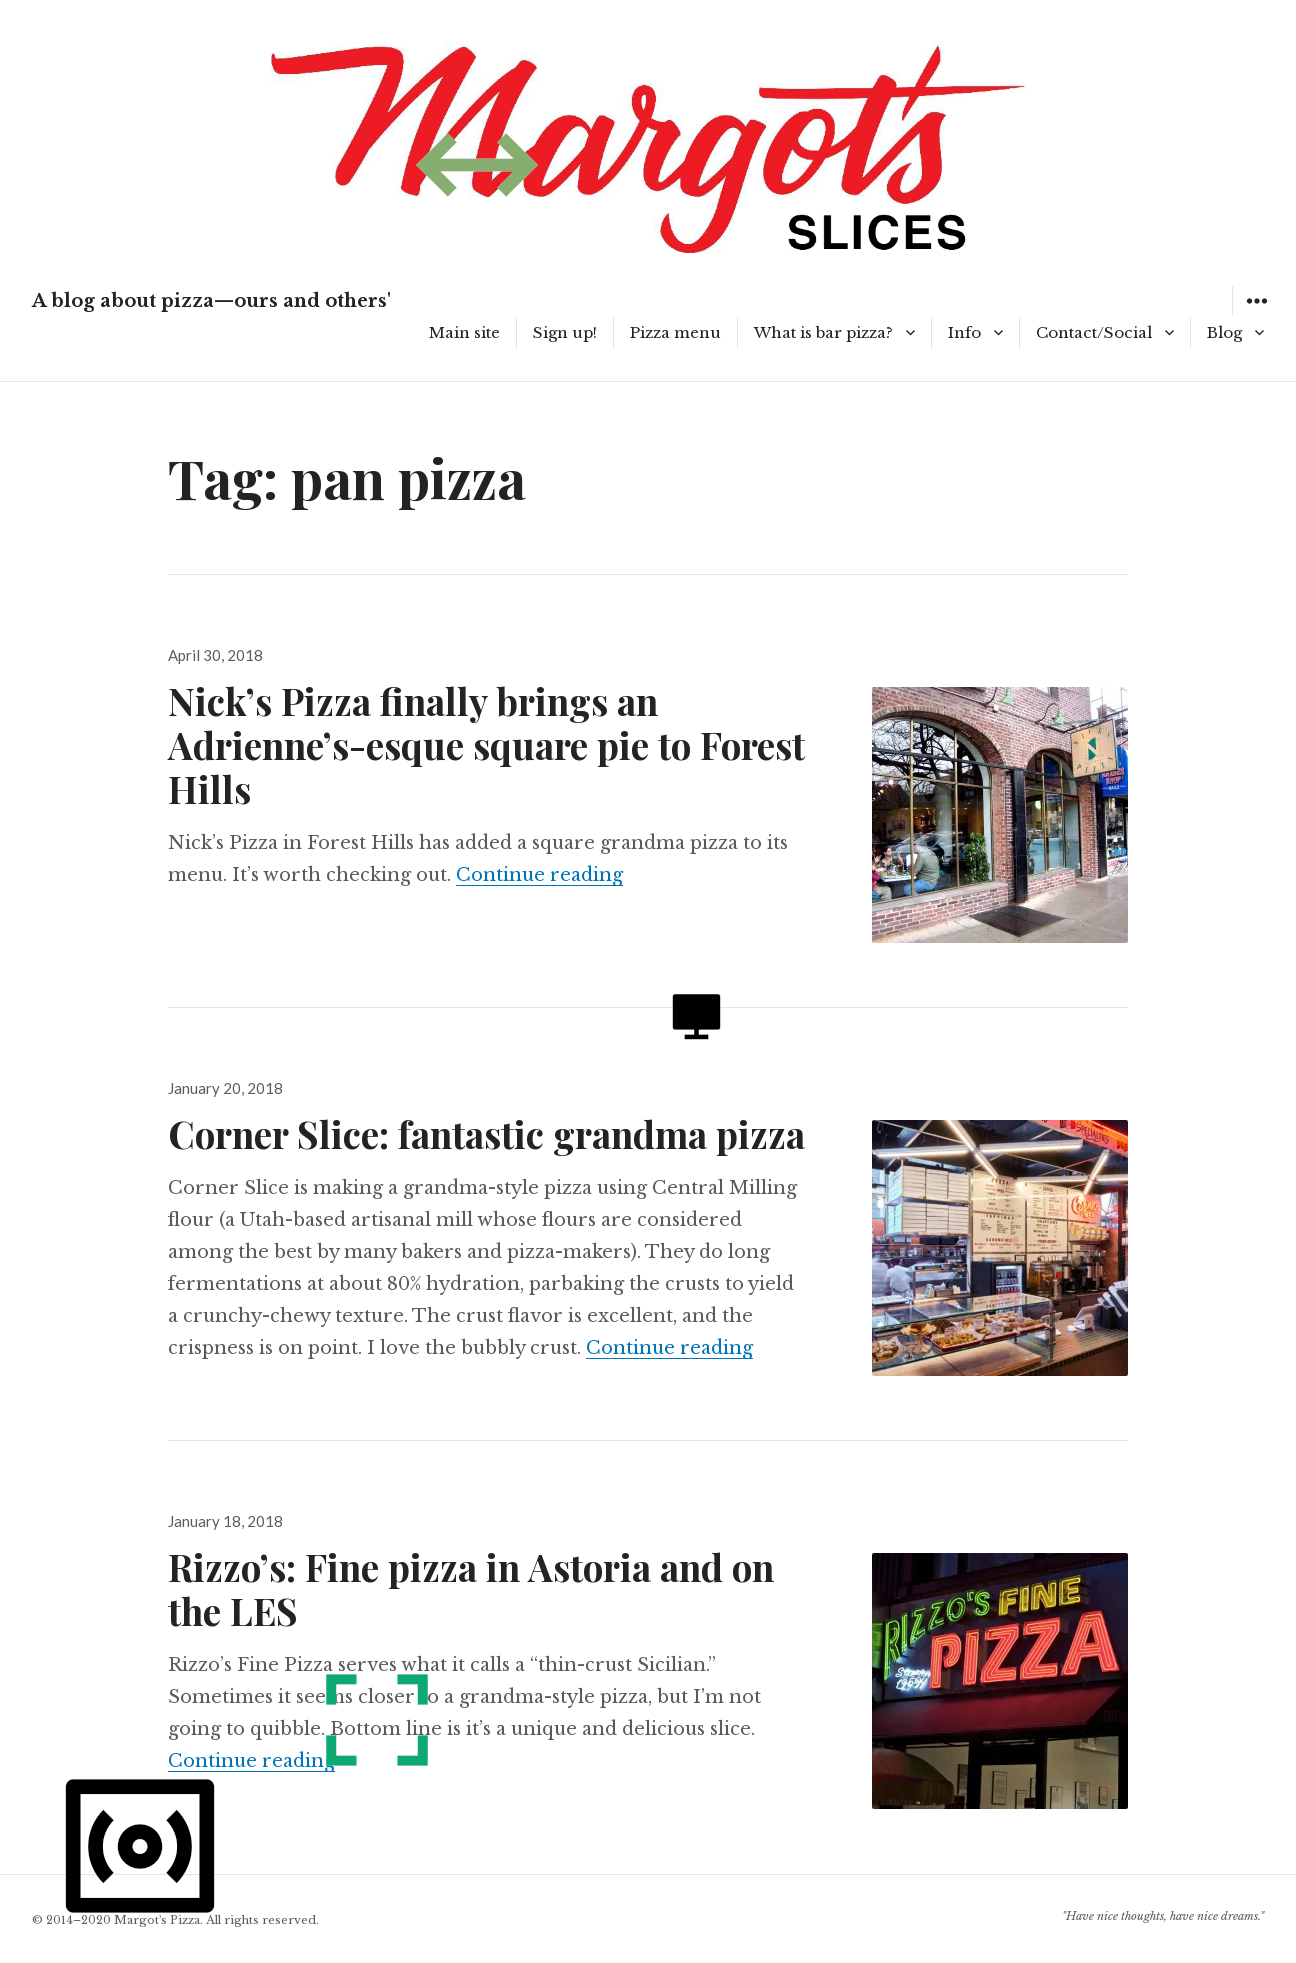 This screenshot has width=1296, height=1963. I want to click on access desktop or computer settings, so click(696, 1015).